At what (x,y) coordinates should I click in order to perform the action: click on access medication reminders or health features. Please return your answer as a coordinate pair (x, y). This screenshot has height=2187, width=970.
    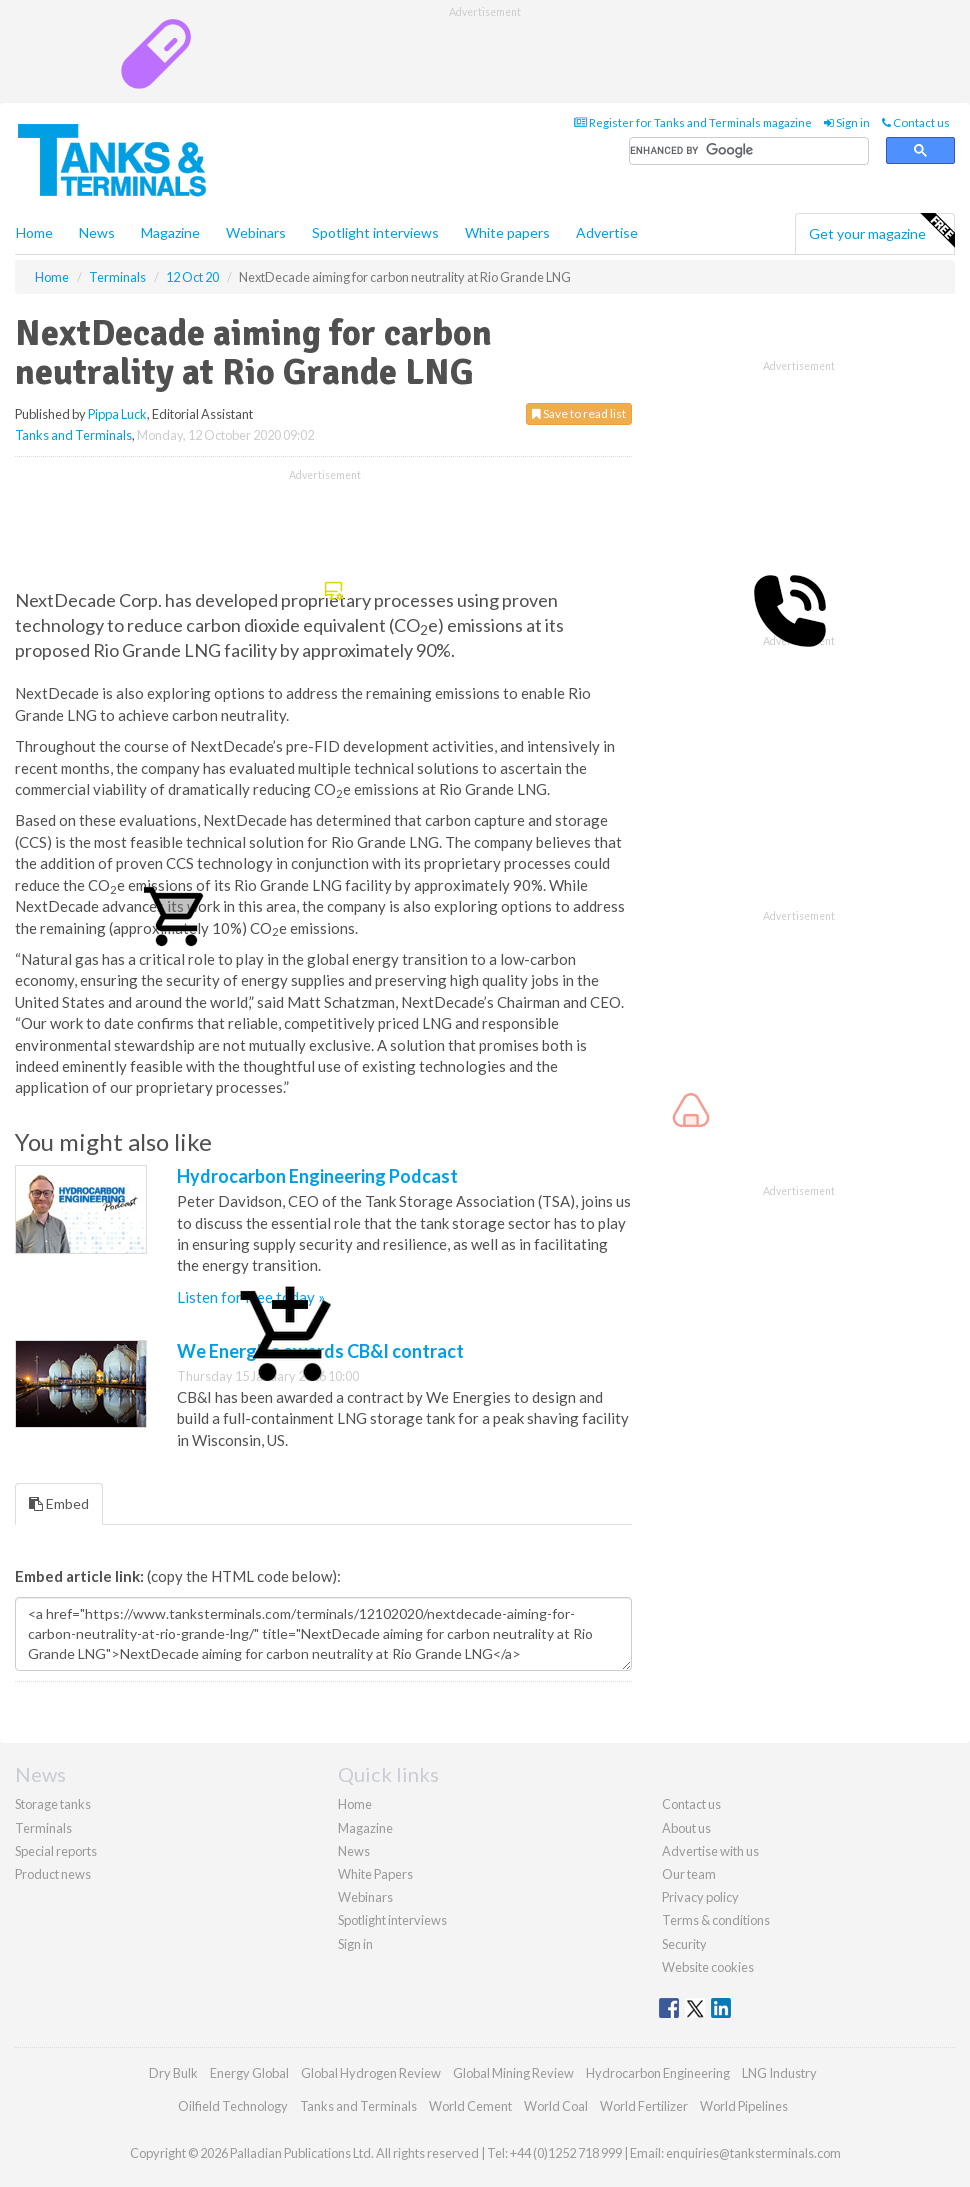
    Looking at the image, I should click on (156, 54).